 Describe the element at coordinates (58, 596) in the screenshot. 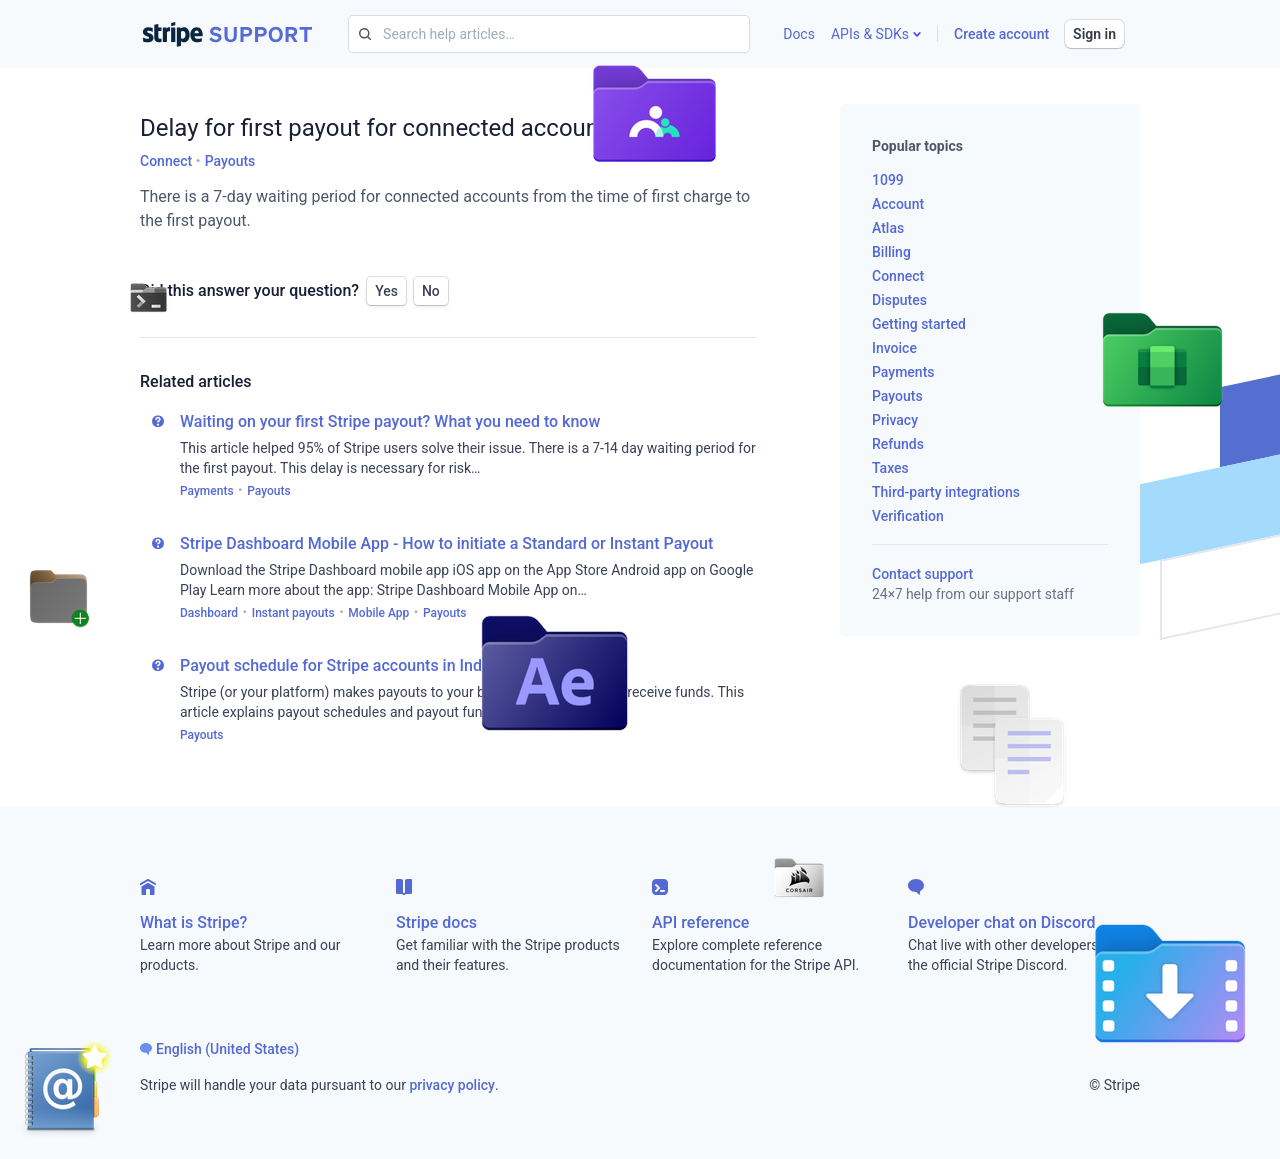

I see `create a new folder` at that location.